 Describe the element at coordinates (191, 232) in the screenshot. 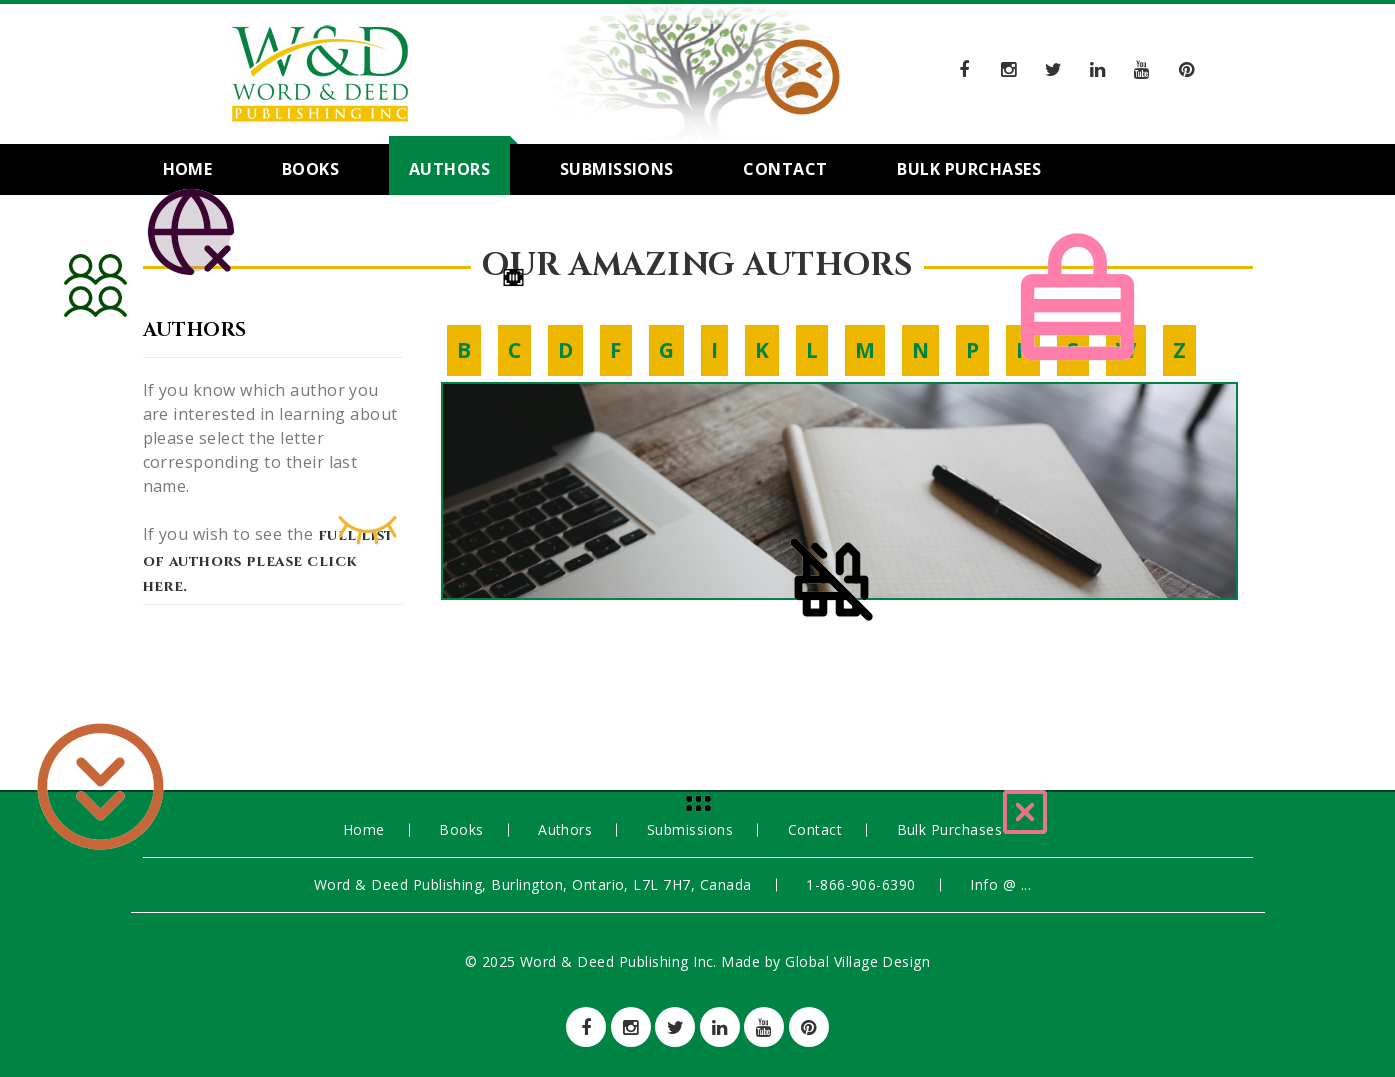

I see `no internet connection` at that location.